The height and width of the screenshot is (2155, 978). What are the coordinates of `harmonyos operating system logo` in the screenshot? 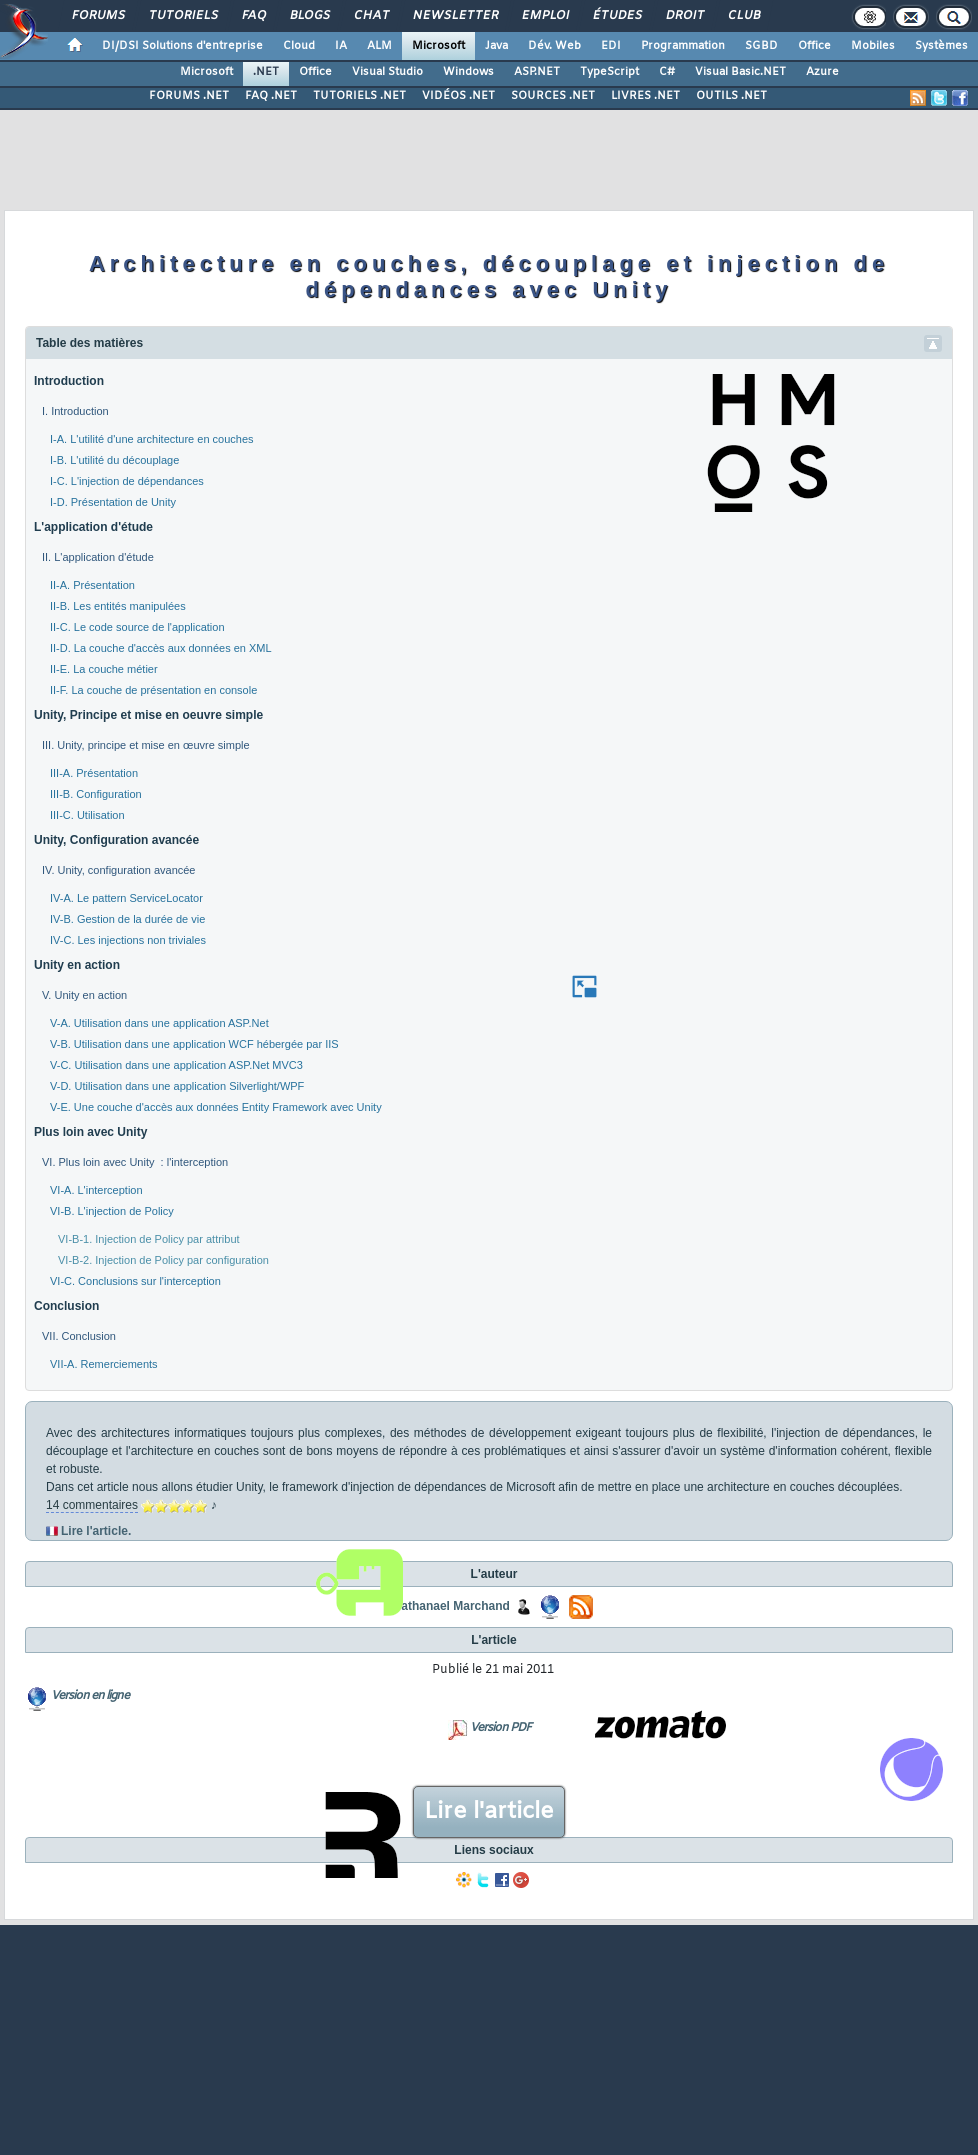 It's located at (771, 443).